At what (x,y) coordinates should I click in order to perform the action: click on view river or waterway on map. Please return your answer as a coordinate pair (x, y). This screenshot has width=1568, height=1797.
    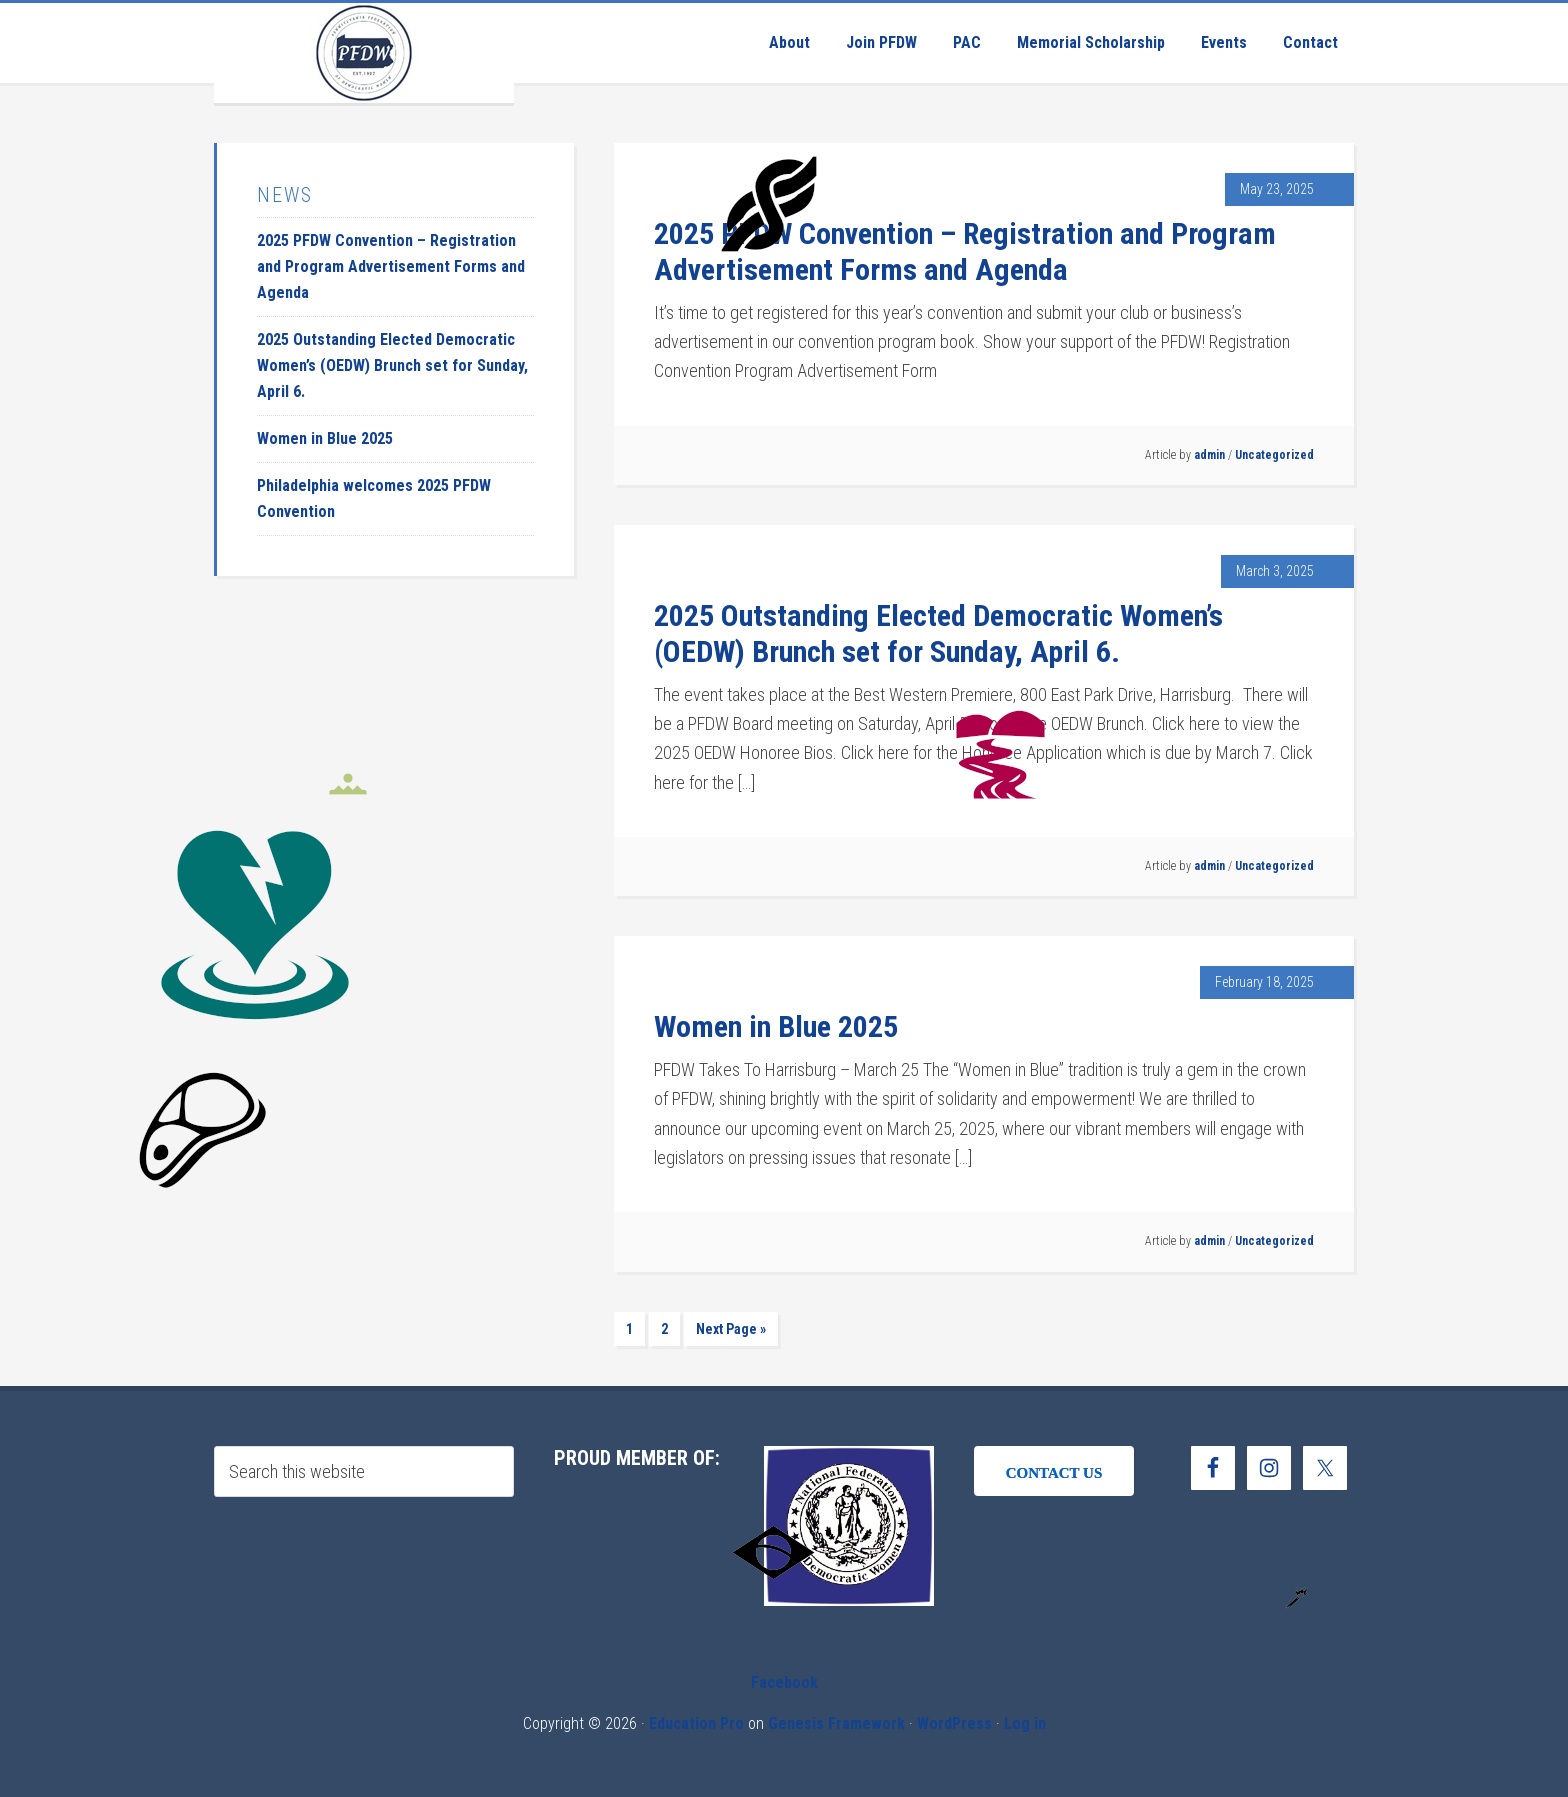
    Looking at the image, I should click on (1000, 754).